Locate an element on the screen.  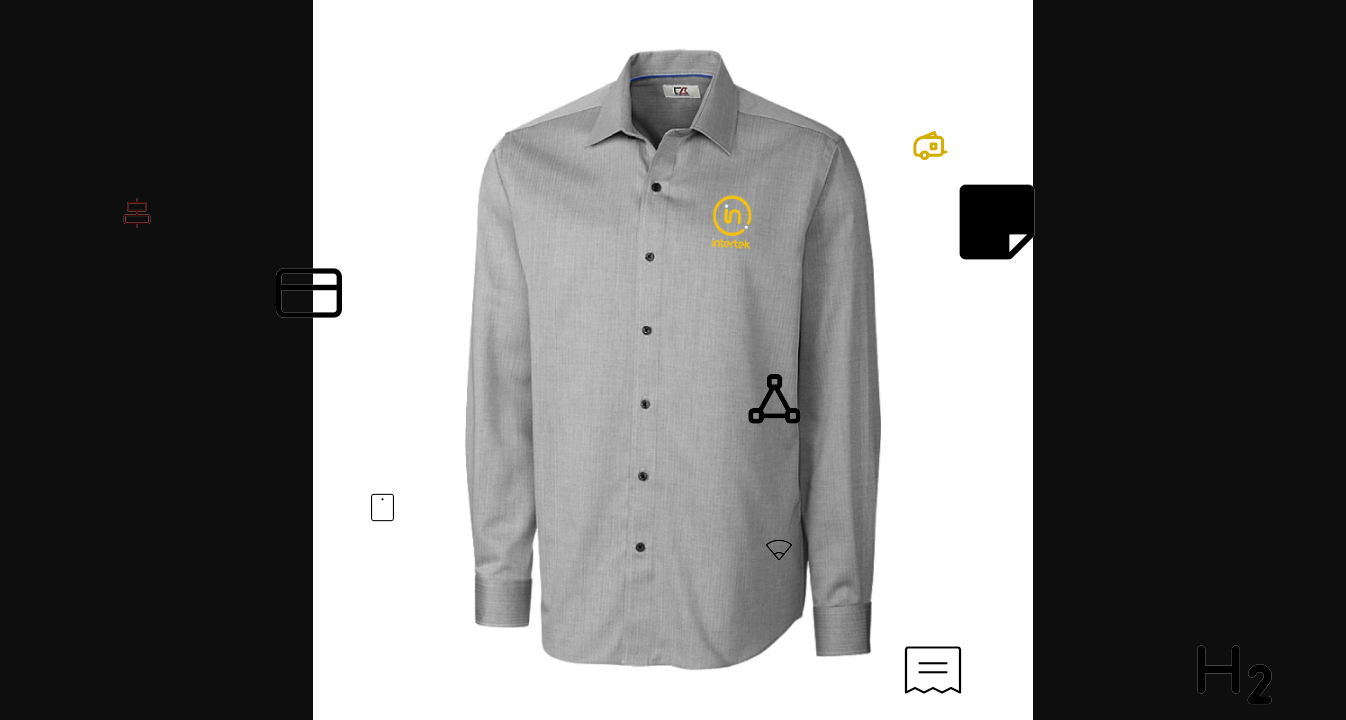
manage payment methods is located at coordinates (309, 293).